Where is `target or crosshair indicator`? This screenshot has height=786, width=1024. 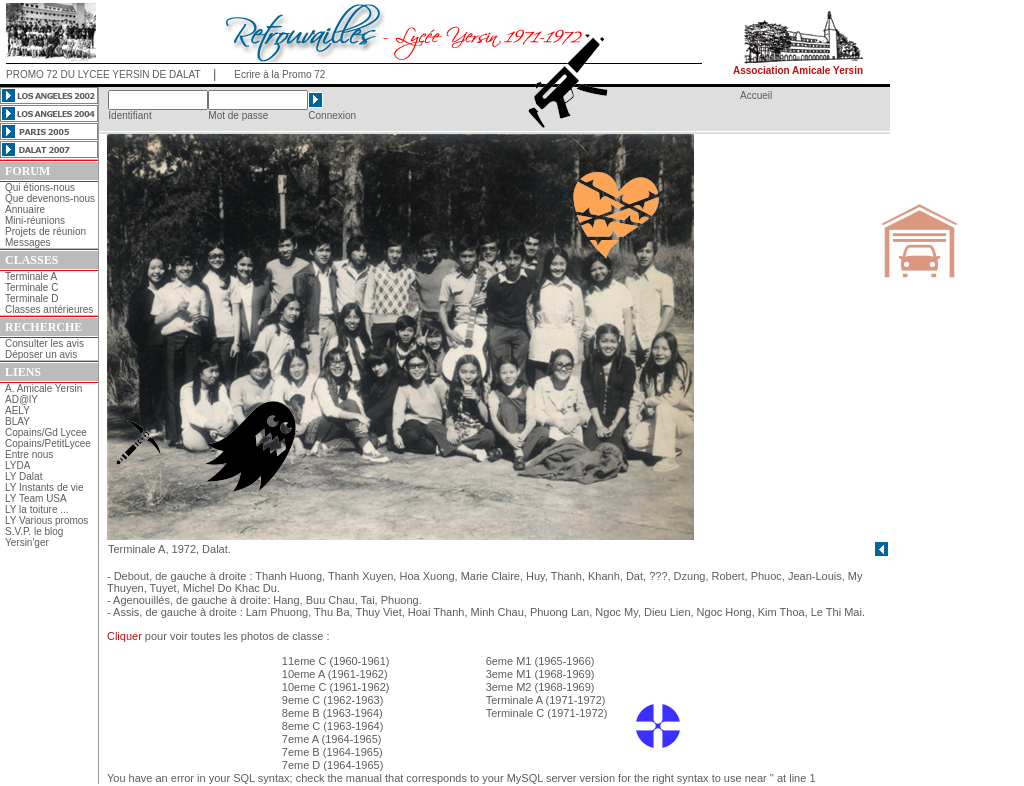
target or crosshair indicator is located at coordinates (658, 726).